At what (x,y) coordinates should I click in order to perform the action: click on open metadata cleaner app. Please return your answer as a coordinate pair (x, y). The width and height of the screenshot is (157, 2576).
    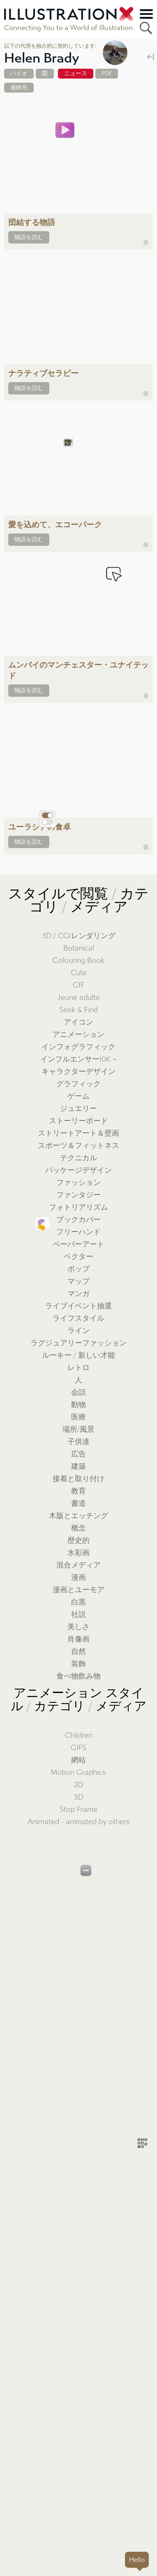
    Looking at the image, I should click on (42, 1224).